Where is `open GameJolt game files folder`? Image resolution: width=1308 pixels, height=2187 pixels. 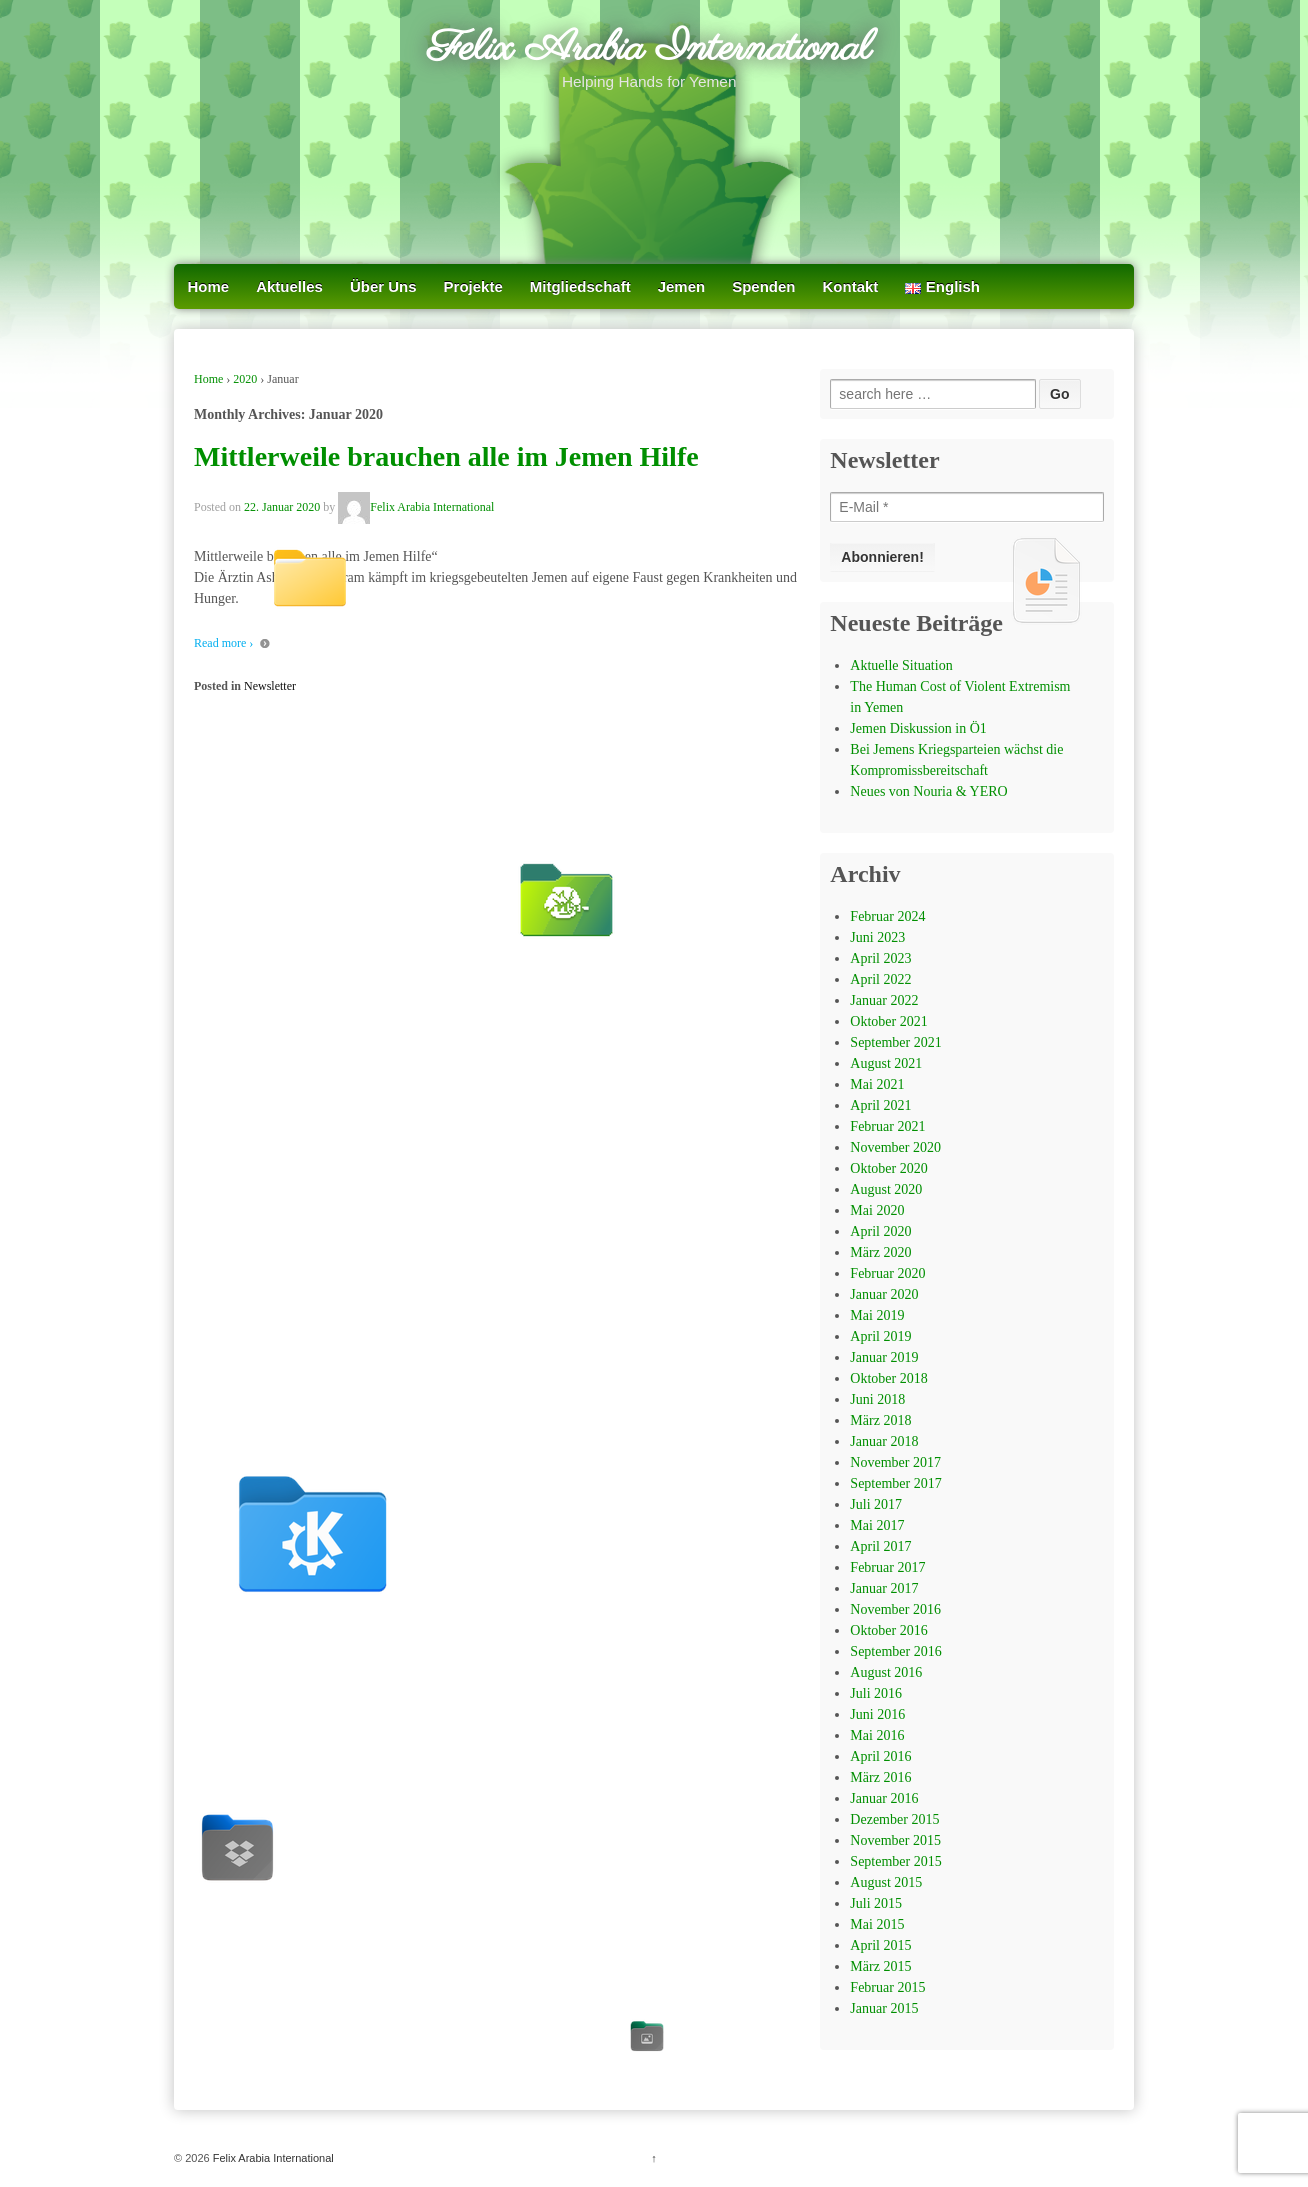 open GameJolt game files folder is located at coordinates (566, 902).